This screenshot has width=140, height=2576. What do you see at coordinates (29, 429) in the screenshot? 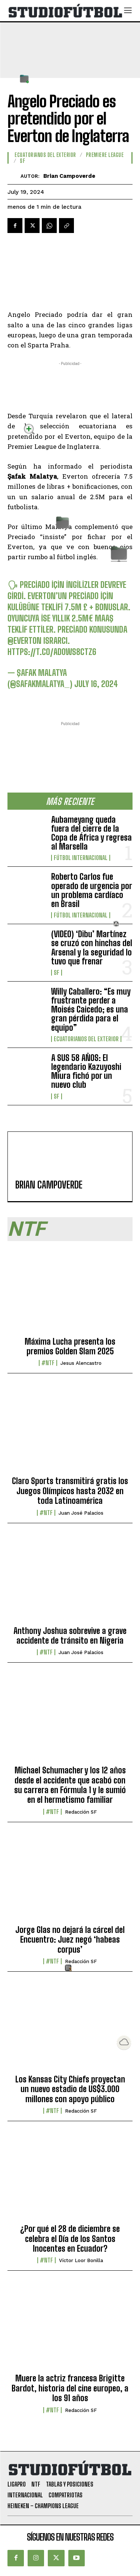
I see `zoom in on the current view` at bounding box center [29, 429].